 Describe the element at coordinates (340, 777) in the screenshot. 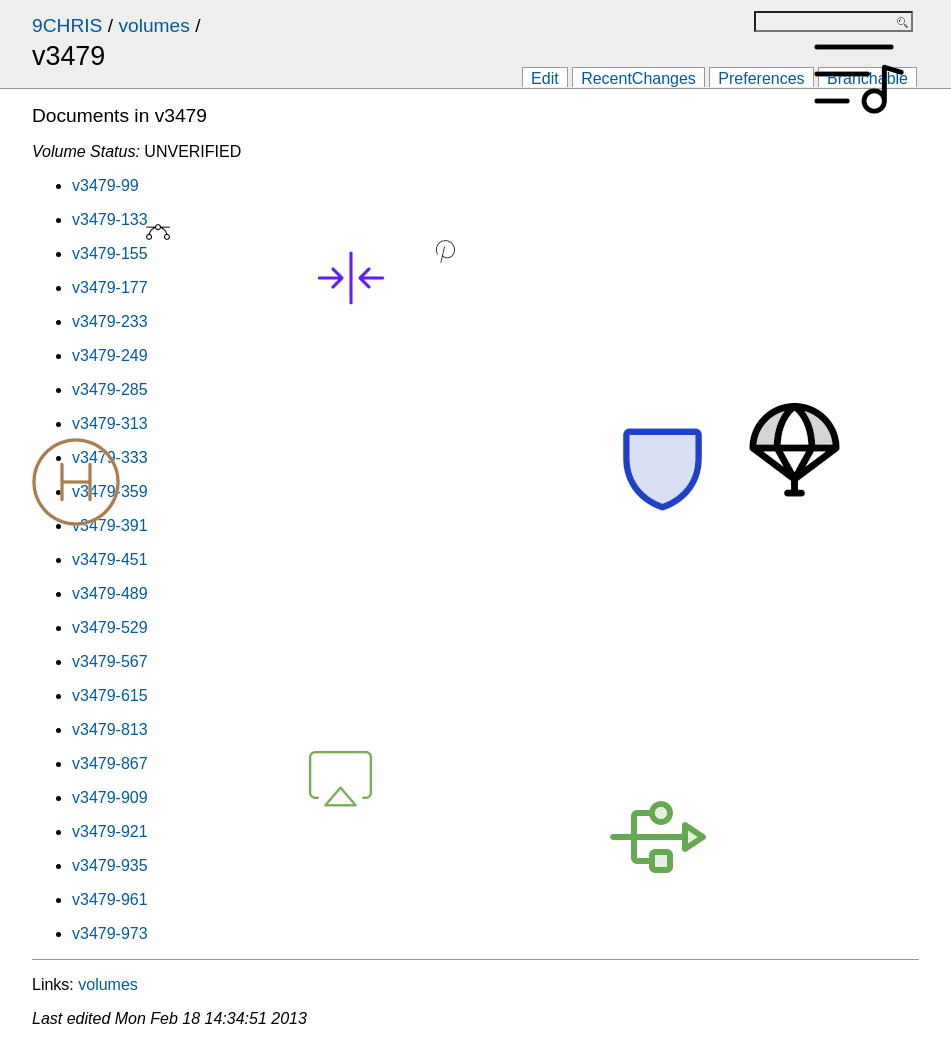

I see `stream content to an external display` at that location.